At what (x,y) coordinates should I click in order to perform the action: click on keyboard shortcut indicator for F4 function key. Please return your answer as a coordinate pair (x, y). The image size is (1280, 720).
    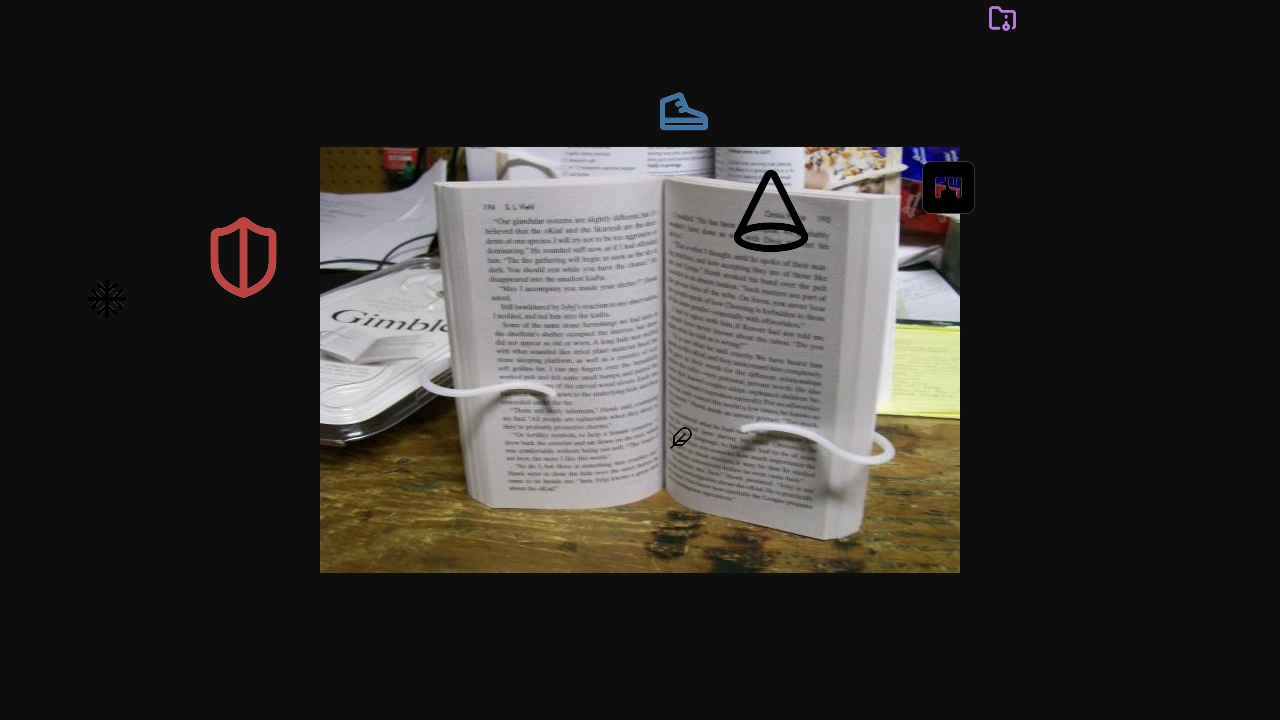
    Looking at the image, I should click on (948, 187).